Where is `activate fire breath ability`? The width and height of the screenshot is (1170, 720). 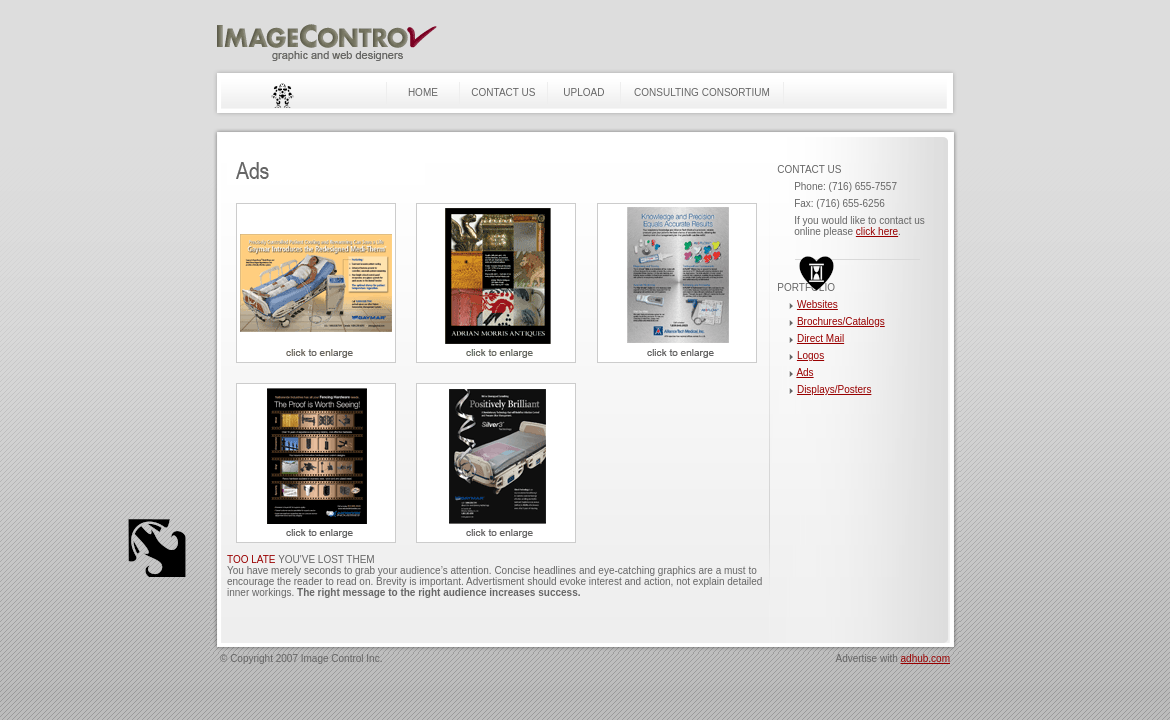 activate fire breath ability is located at coordinates (157, 548).